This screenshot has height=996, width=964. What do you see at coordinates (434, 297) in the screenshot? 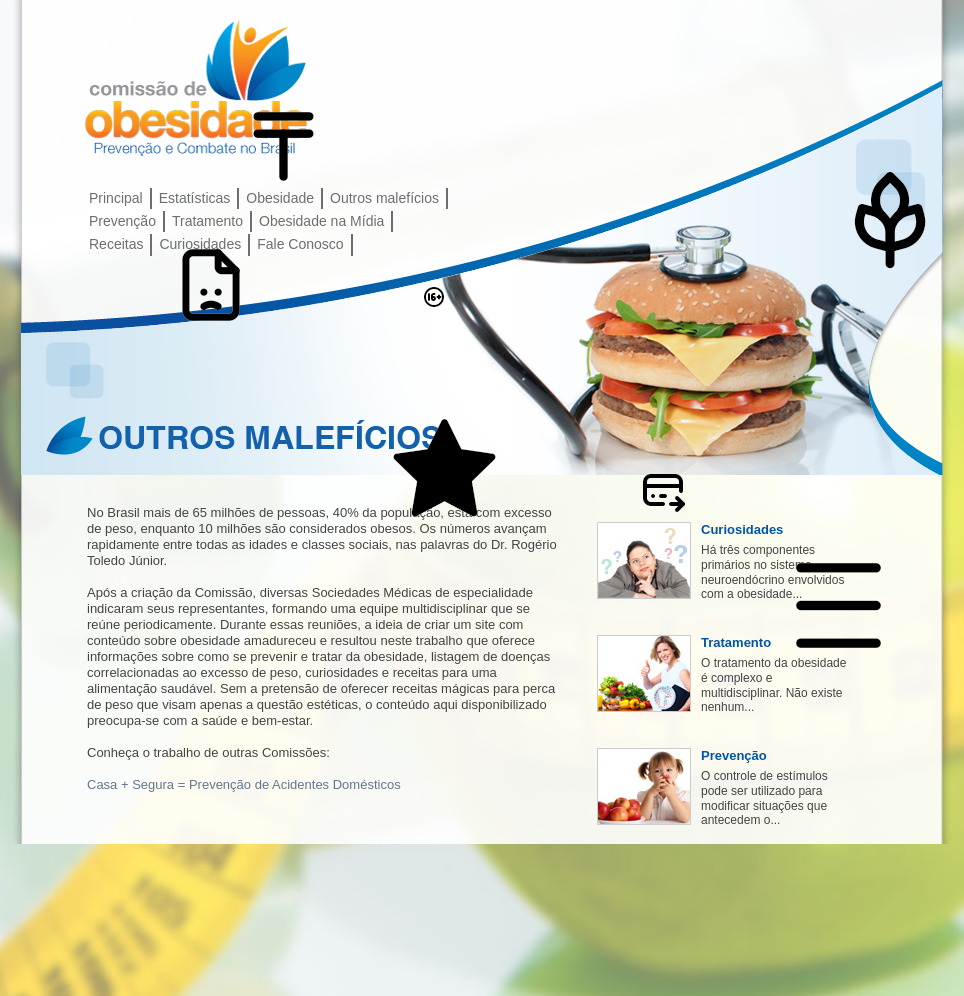
I see `indicates content rated for ages 16 and older` at bounding box center [434, 297].